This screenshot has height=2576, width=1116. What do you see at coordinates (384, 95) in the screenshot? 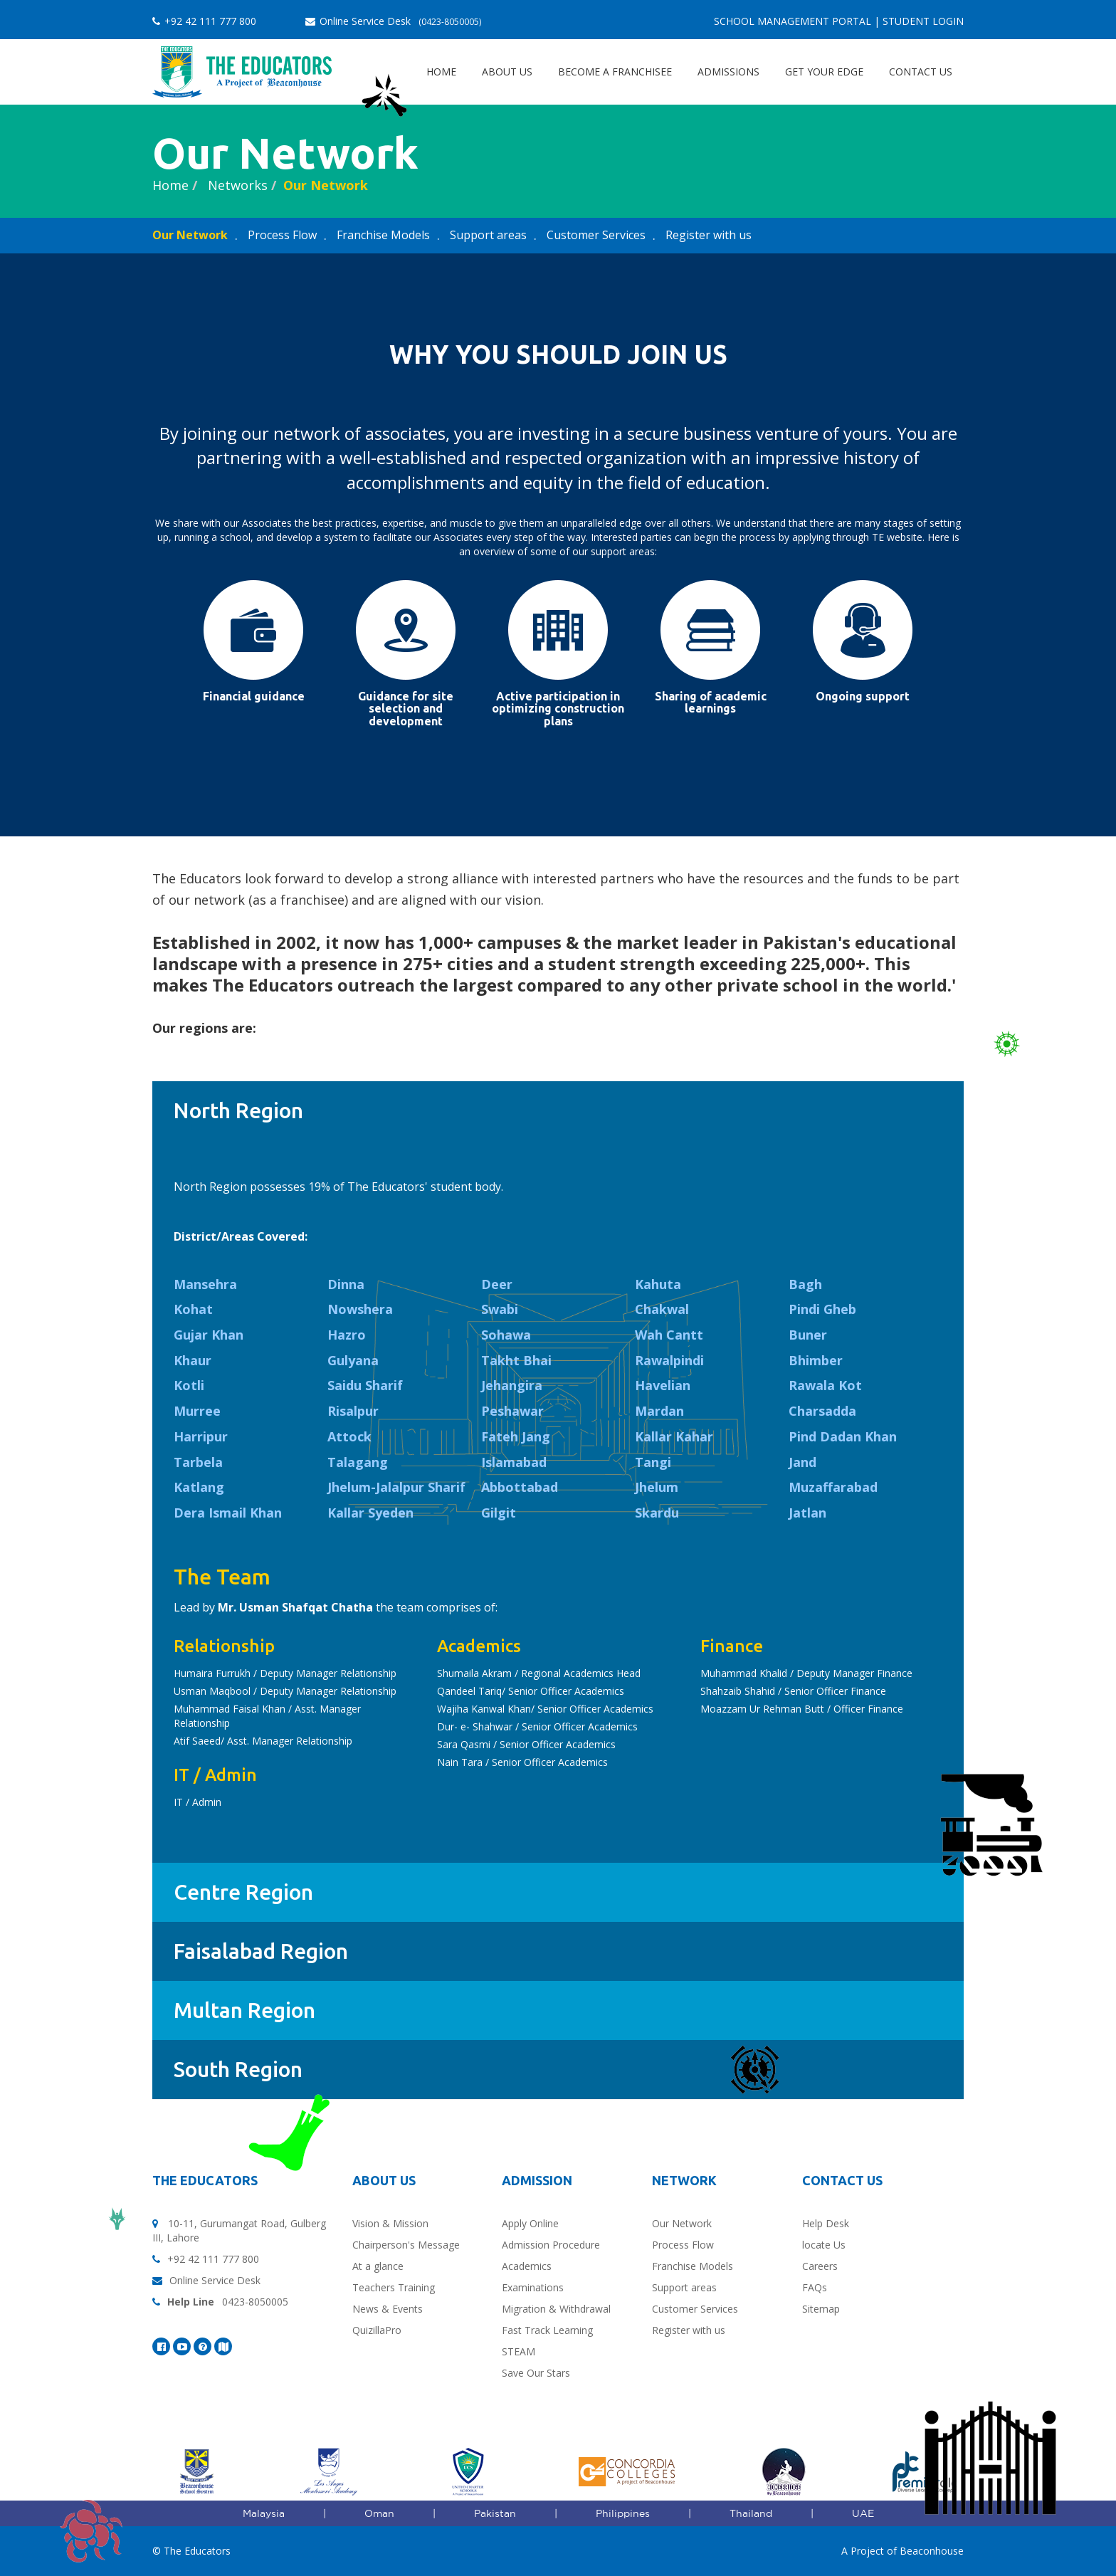
I see `indicates a fracture or bone injury in a health app` at bounding box center [384, 95].